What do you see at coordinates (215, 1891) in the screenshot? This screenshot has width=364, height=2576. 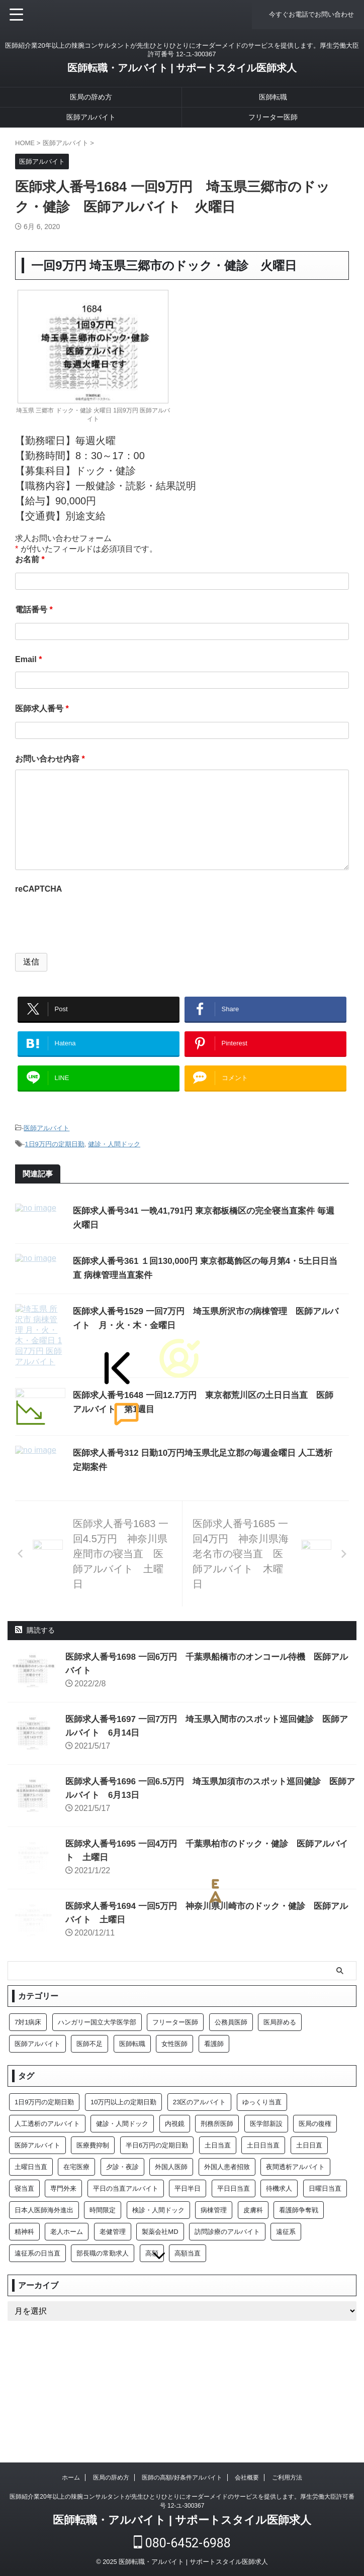 I see `navigate east direction` at bounding box center [215, 1891].